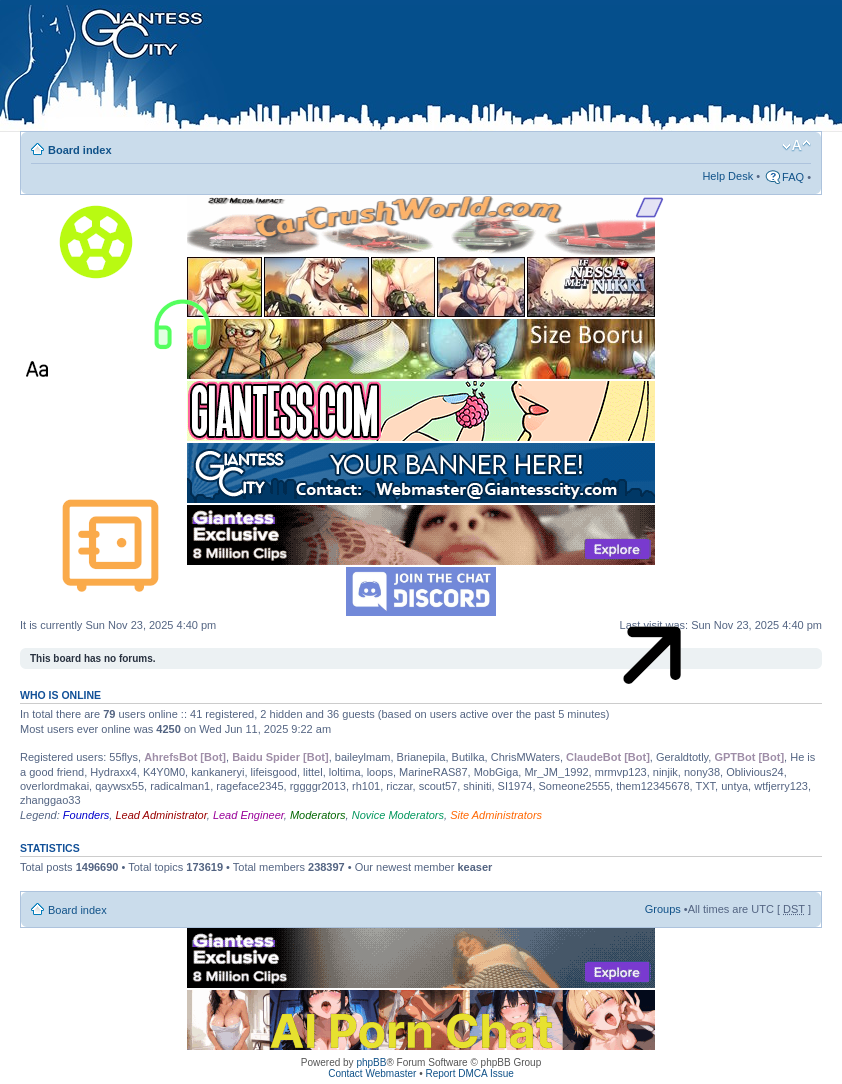  I want to click on access fiscal host settings, so click(110, 547).